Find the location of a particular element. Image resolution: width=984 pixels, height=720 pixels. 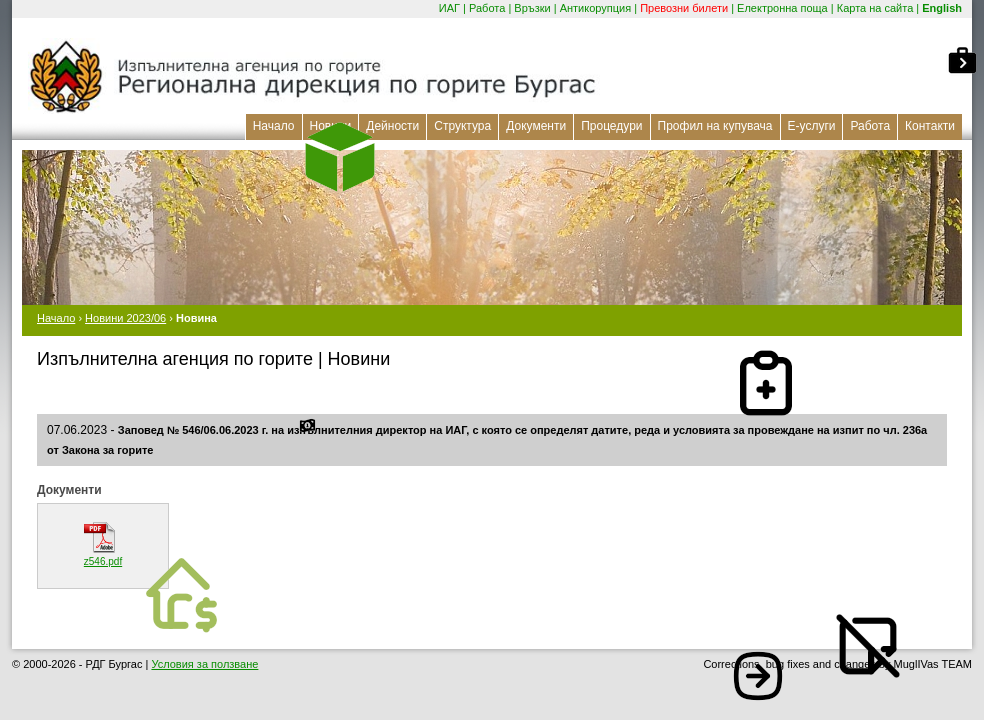

schedule task for next week is located at coordinates (962, 59).